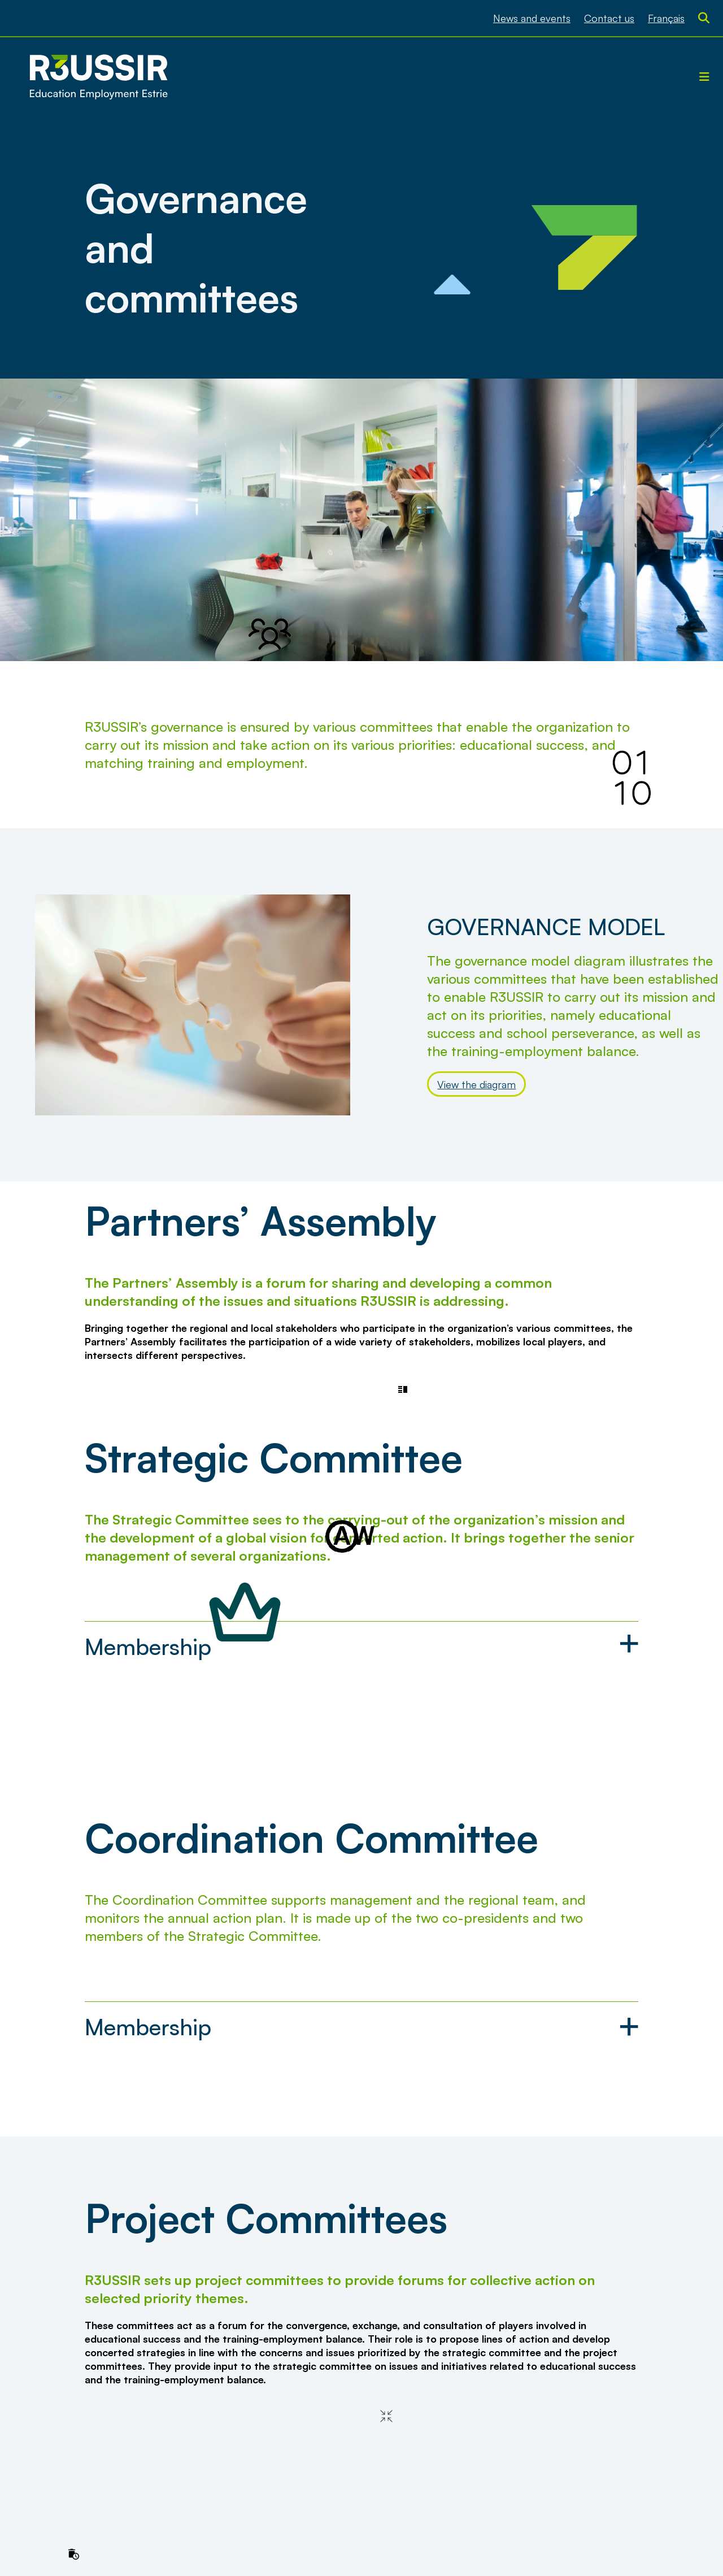 The width and height of the screenshot is (723, 2576). Describe the element at coordinates (73, 2554) in the screenshot. I see `enable auto-delete for messages or files` at that location.